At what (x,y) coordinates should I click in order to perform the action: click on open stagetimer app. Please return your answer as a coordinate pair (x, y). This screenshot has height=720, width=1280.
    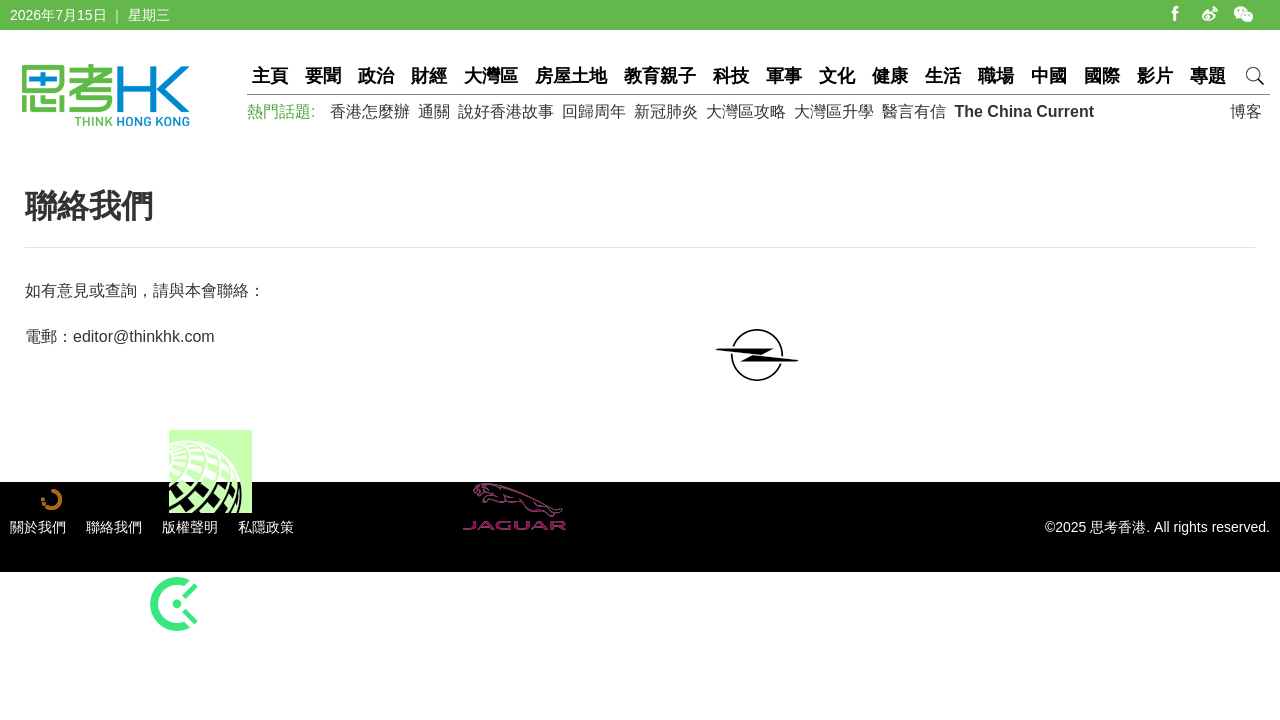
    Looking at the image, I should click on (51, 499).